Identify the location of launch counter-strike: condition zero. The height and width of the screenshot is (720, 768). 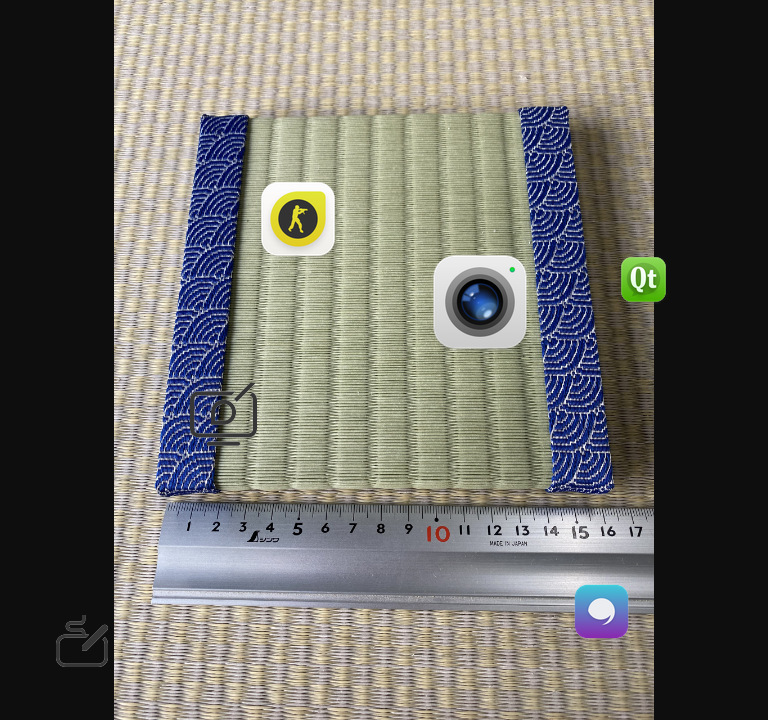
(298, 219).